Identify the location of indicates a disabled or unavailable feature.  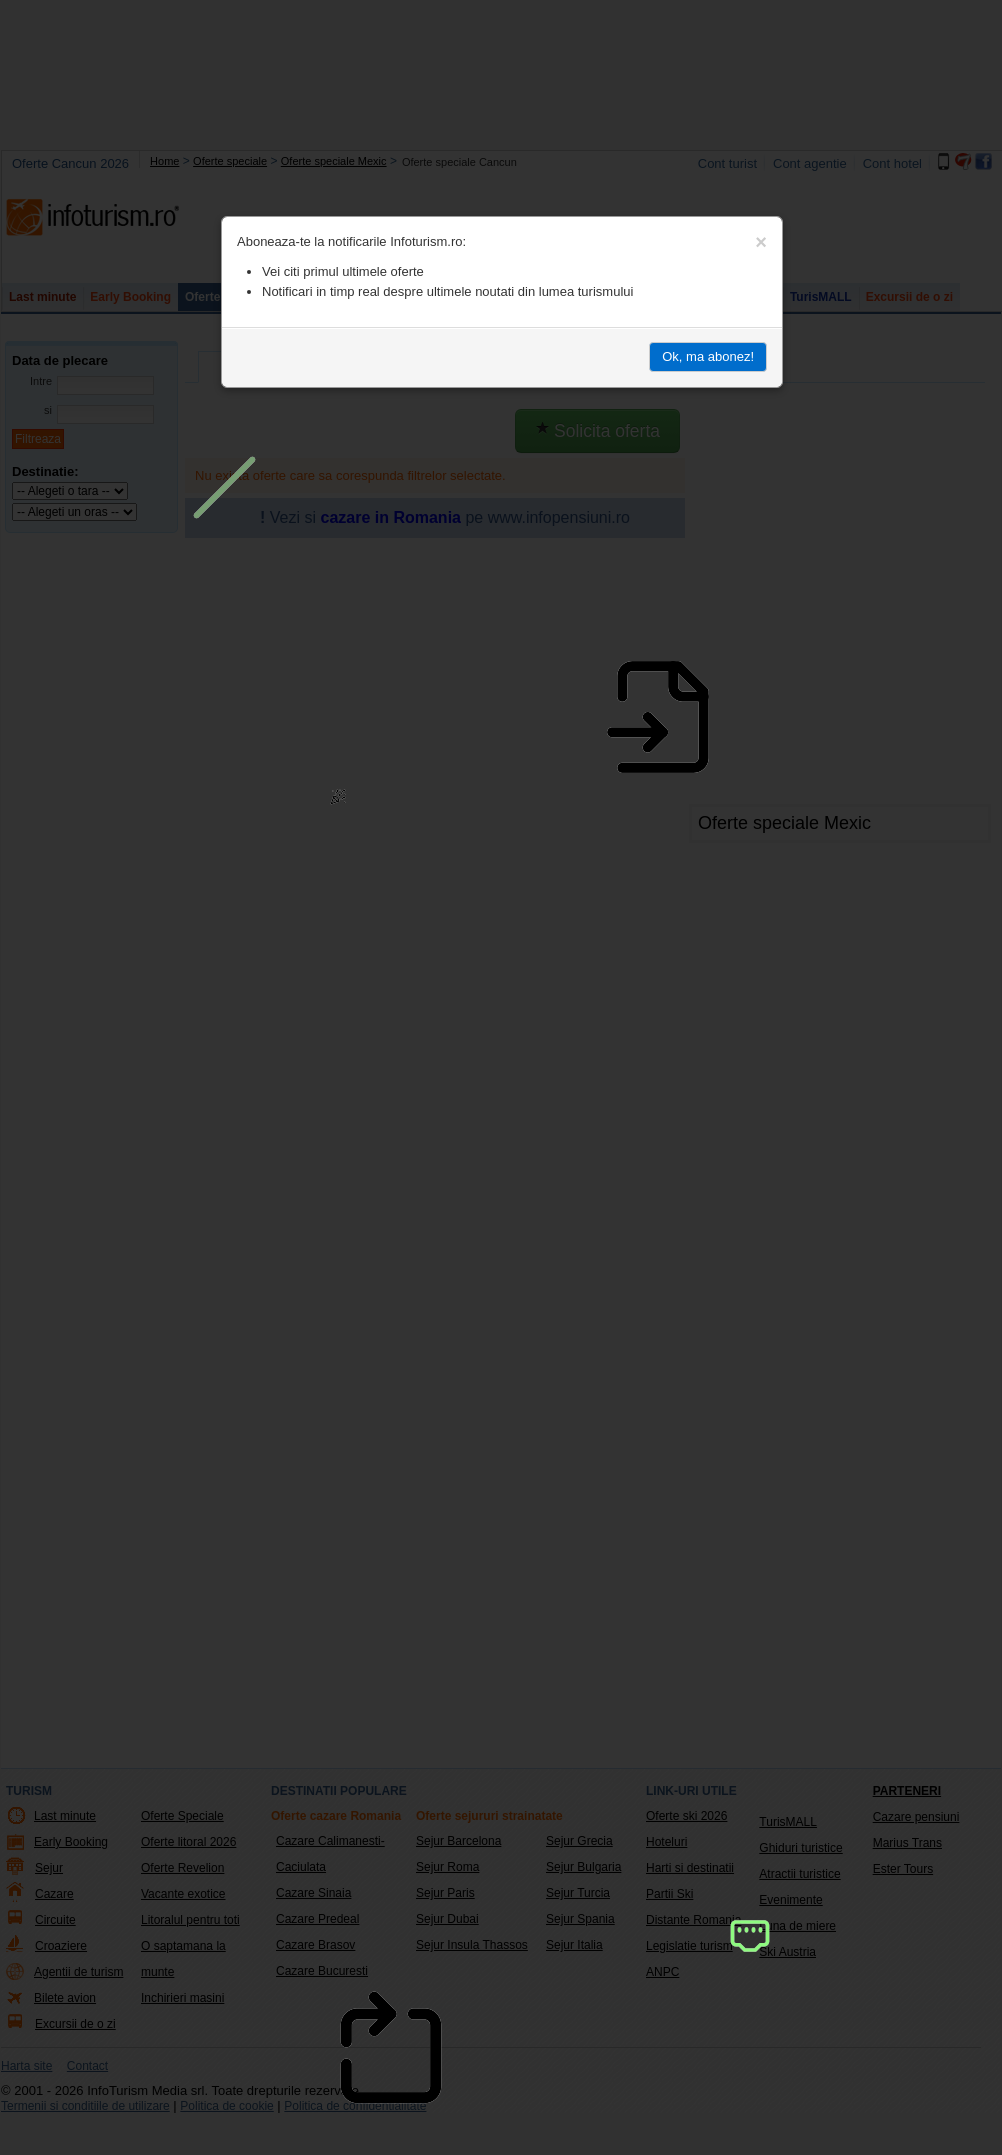
(224, 487).